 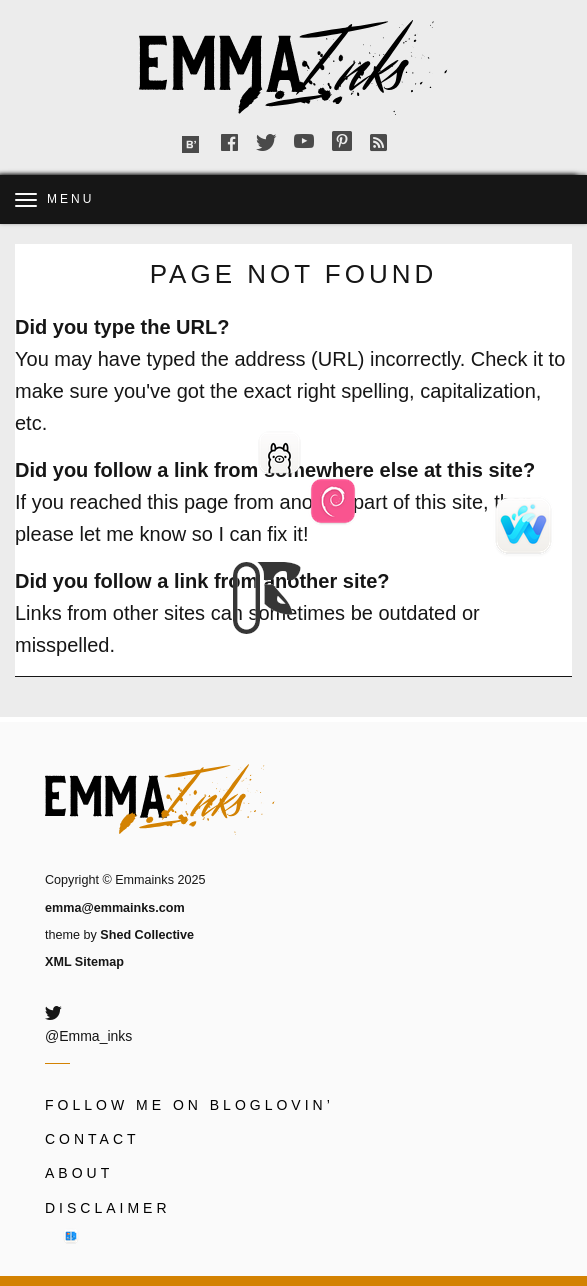 I want to click on launch debian linux application, so click(x=333, y=501).